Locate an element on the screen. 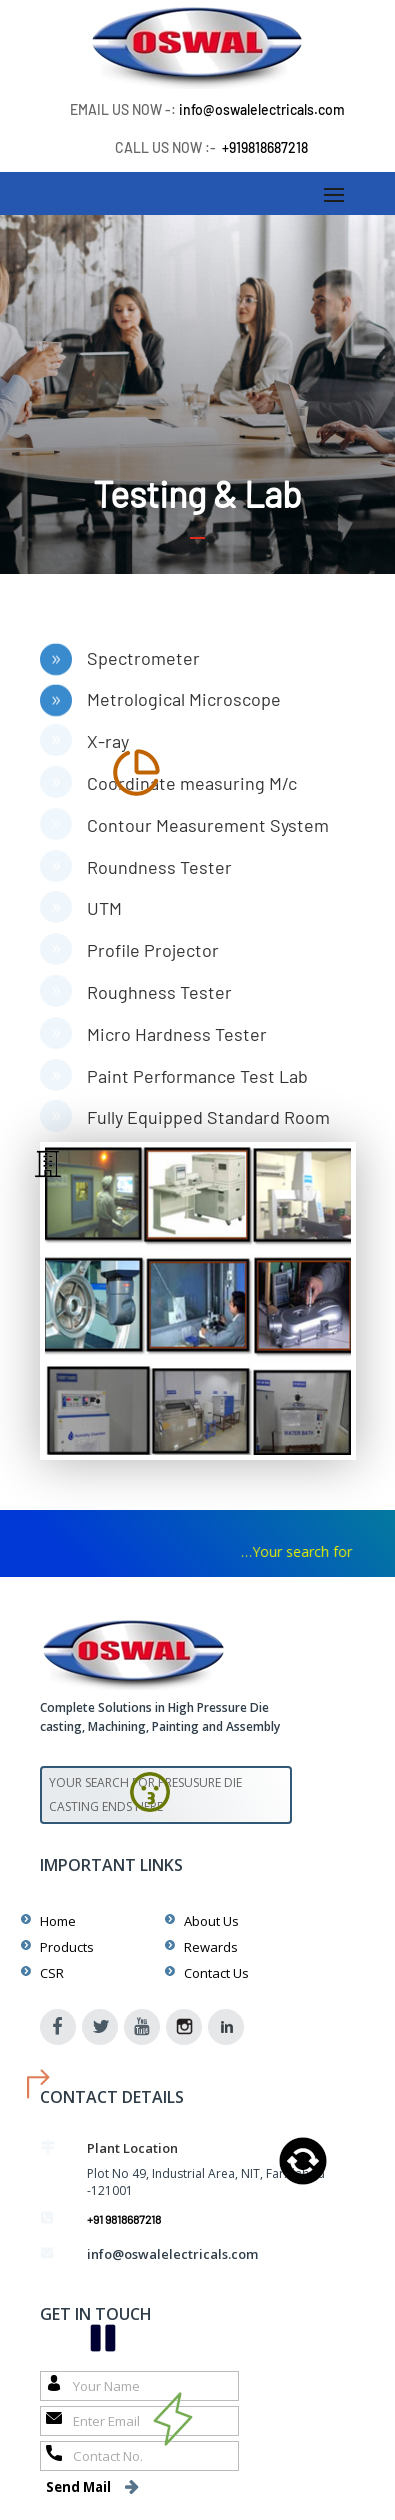 The height and width of the screenshot is (2520, 395). sync data or refresh content is located at coordinates (303, 2161).